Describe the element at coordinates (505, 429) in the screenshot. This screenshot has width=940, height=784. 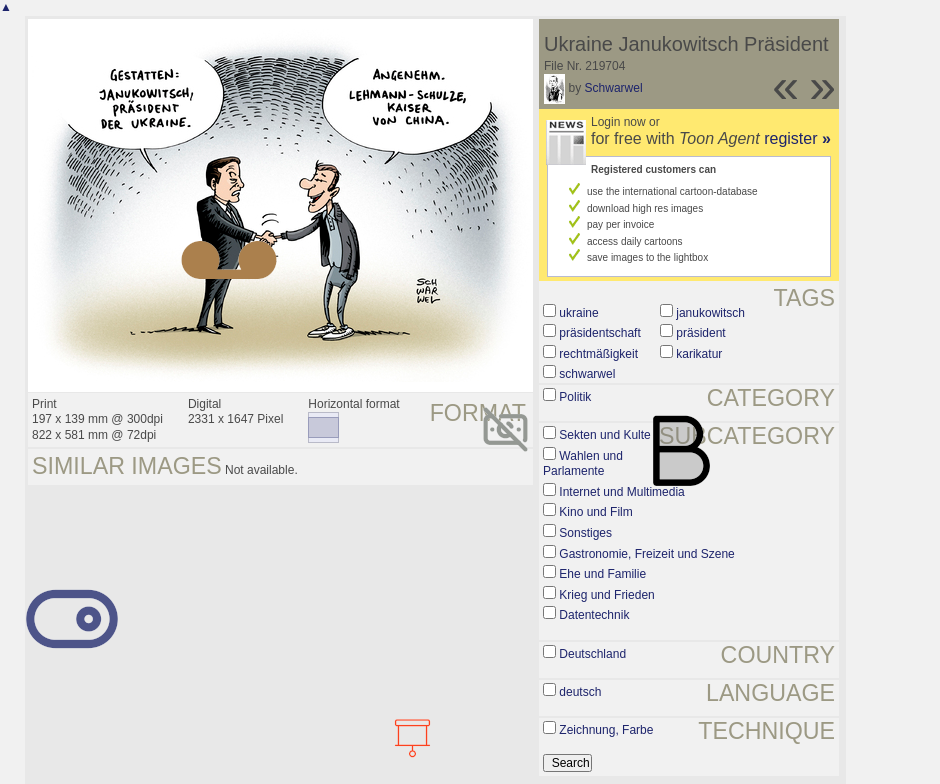
I see `payment method unavailable` at that location.